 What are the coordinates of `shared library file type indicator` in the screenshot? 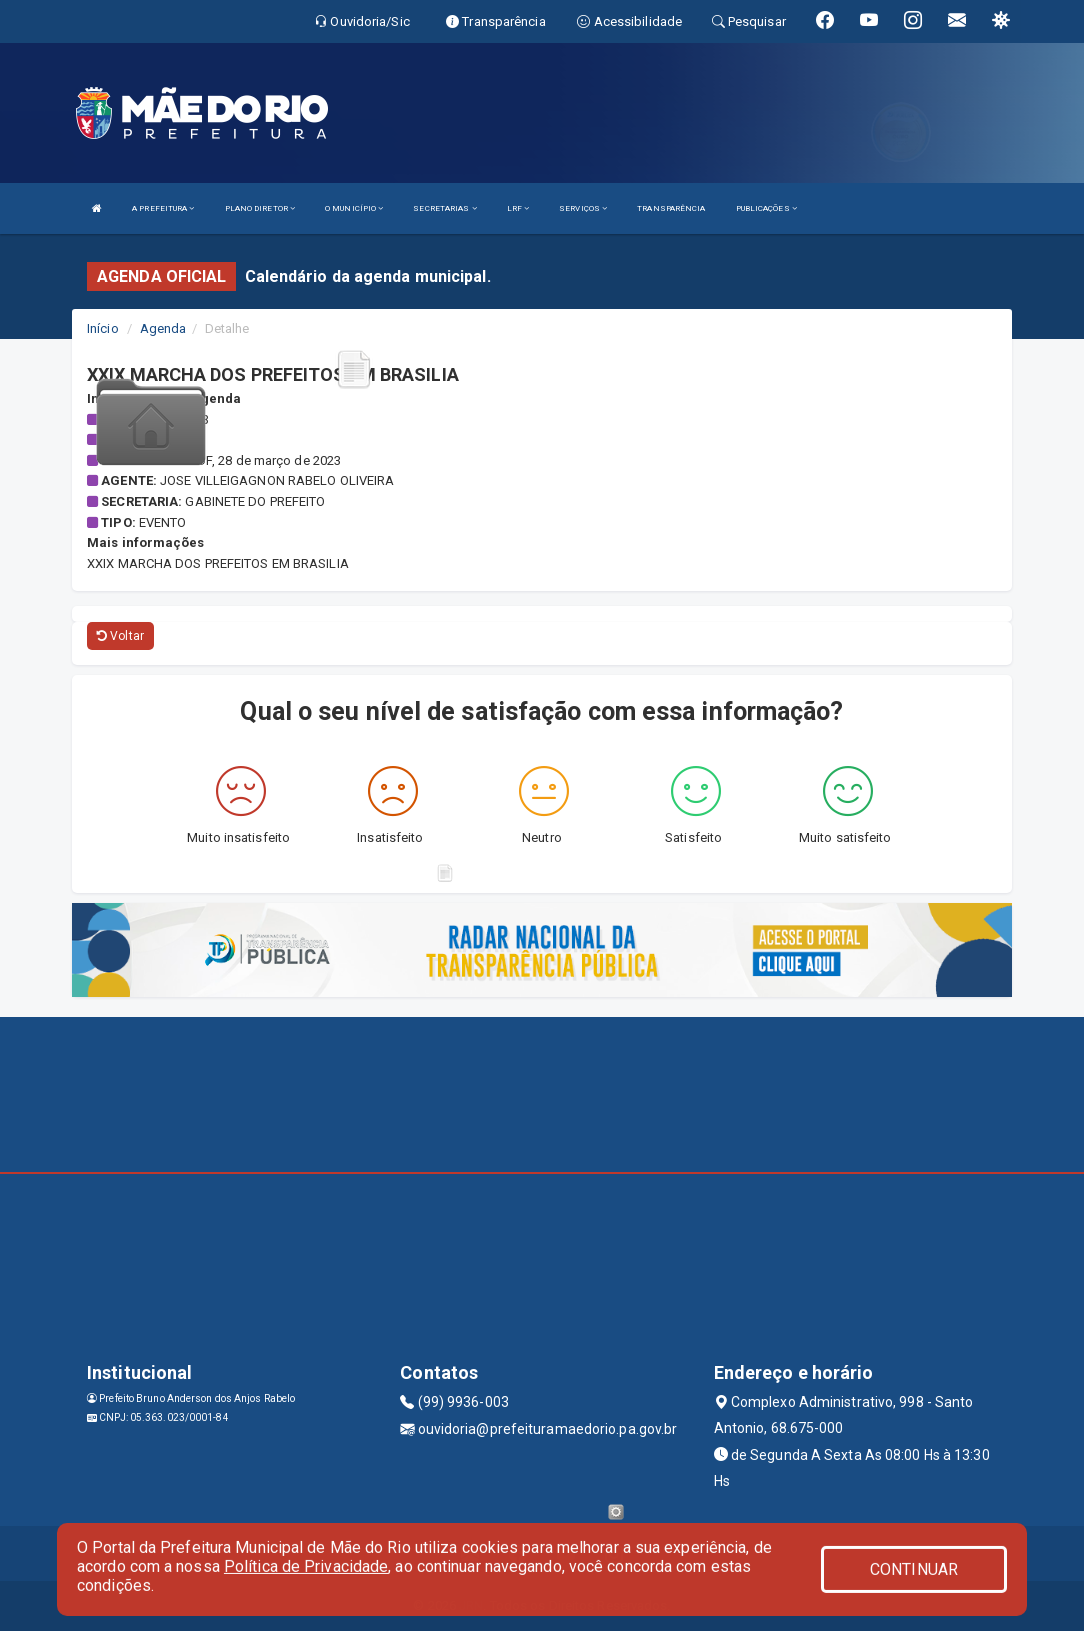 It's located at (616, 1512).